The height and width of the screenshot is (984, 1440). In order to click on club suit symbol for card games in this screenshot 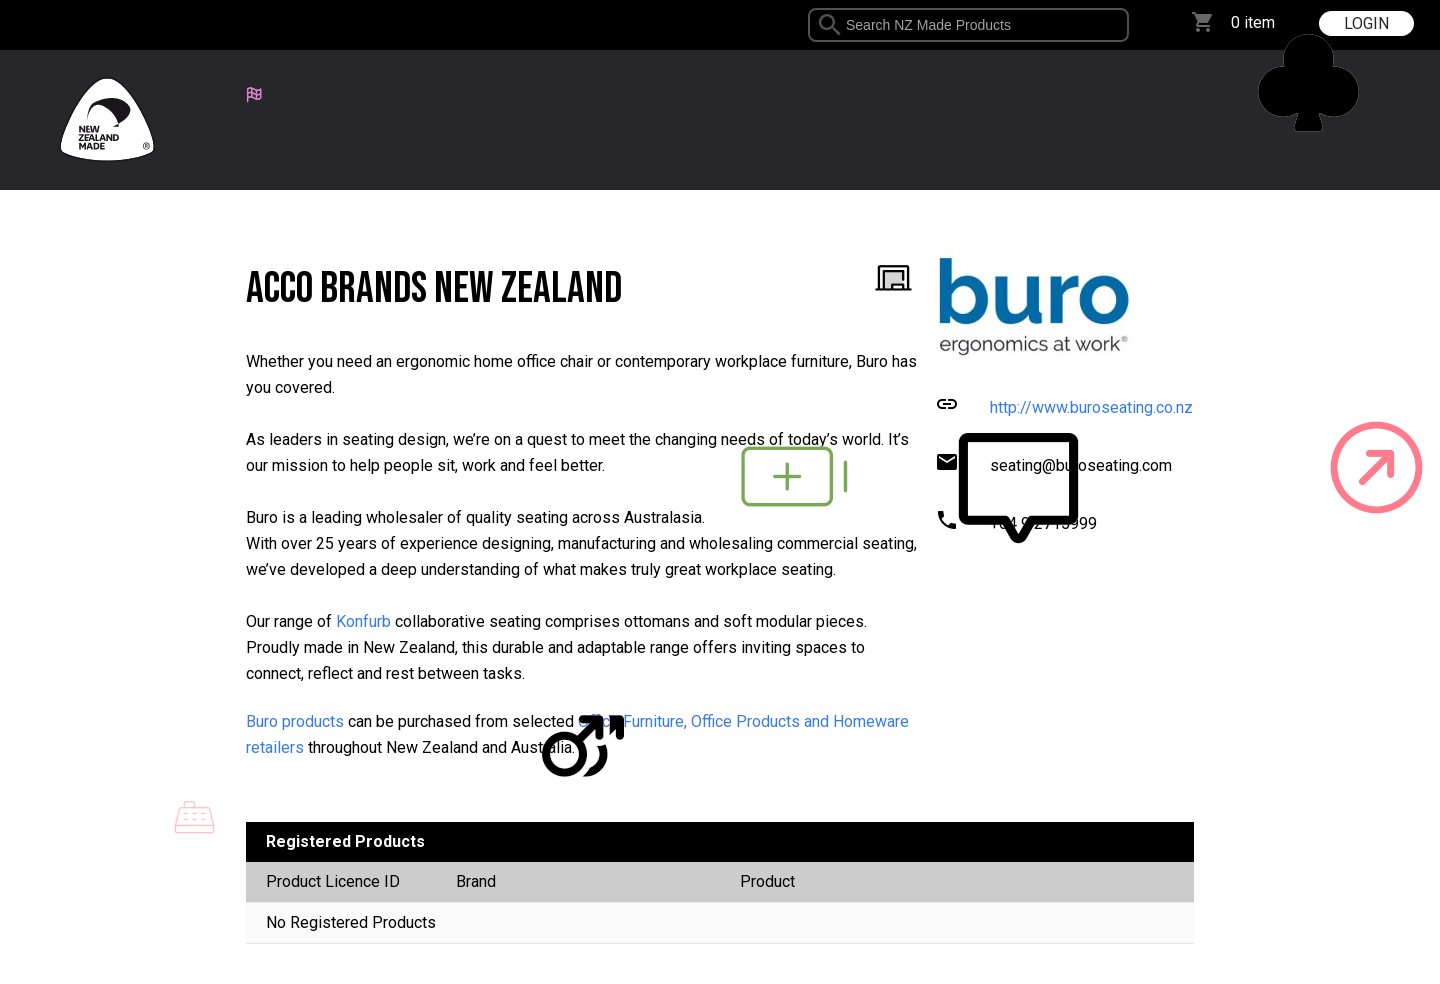, I will do `click(1308, 84)`.